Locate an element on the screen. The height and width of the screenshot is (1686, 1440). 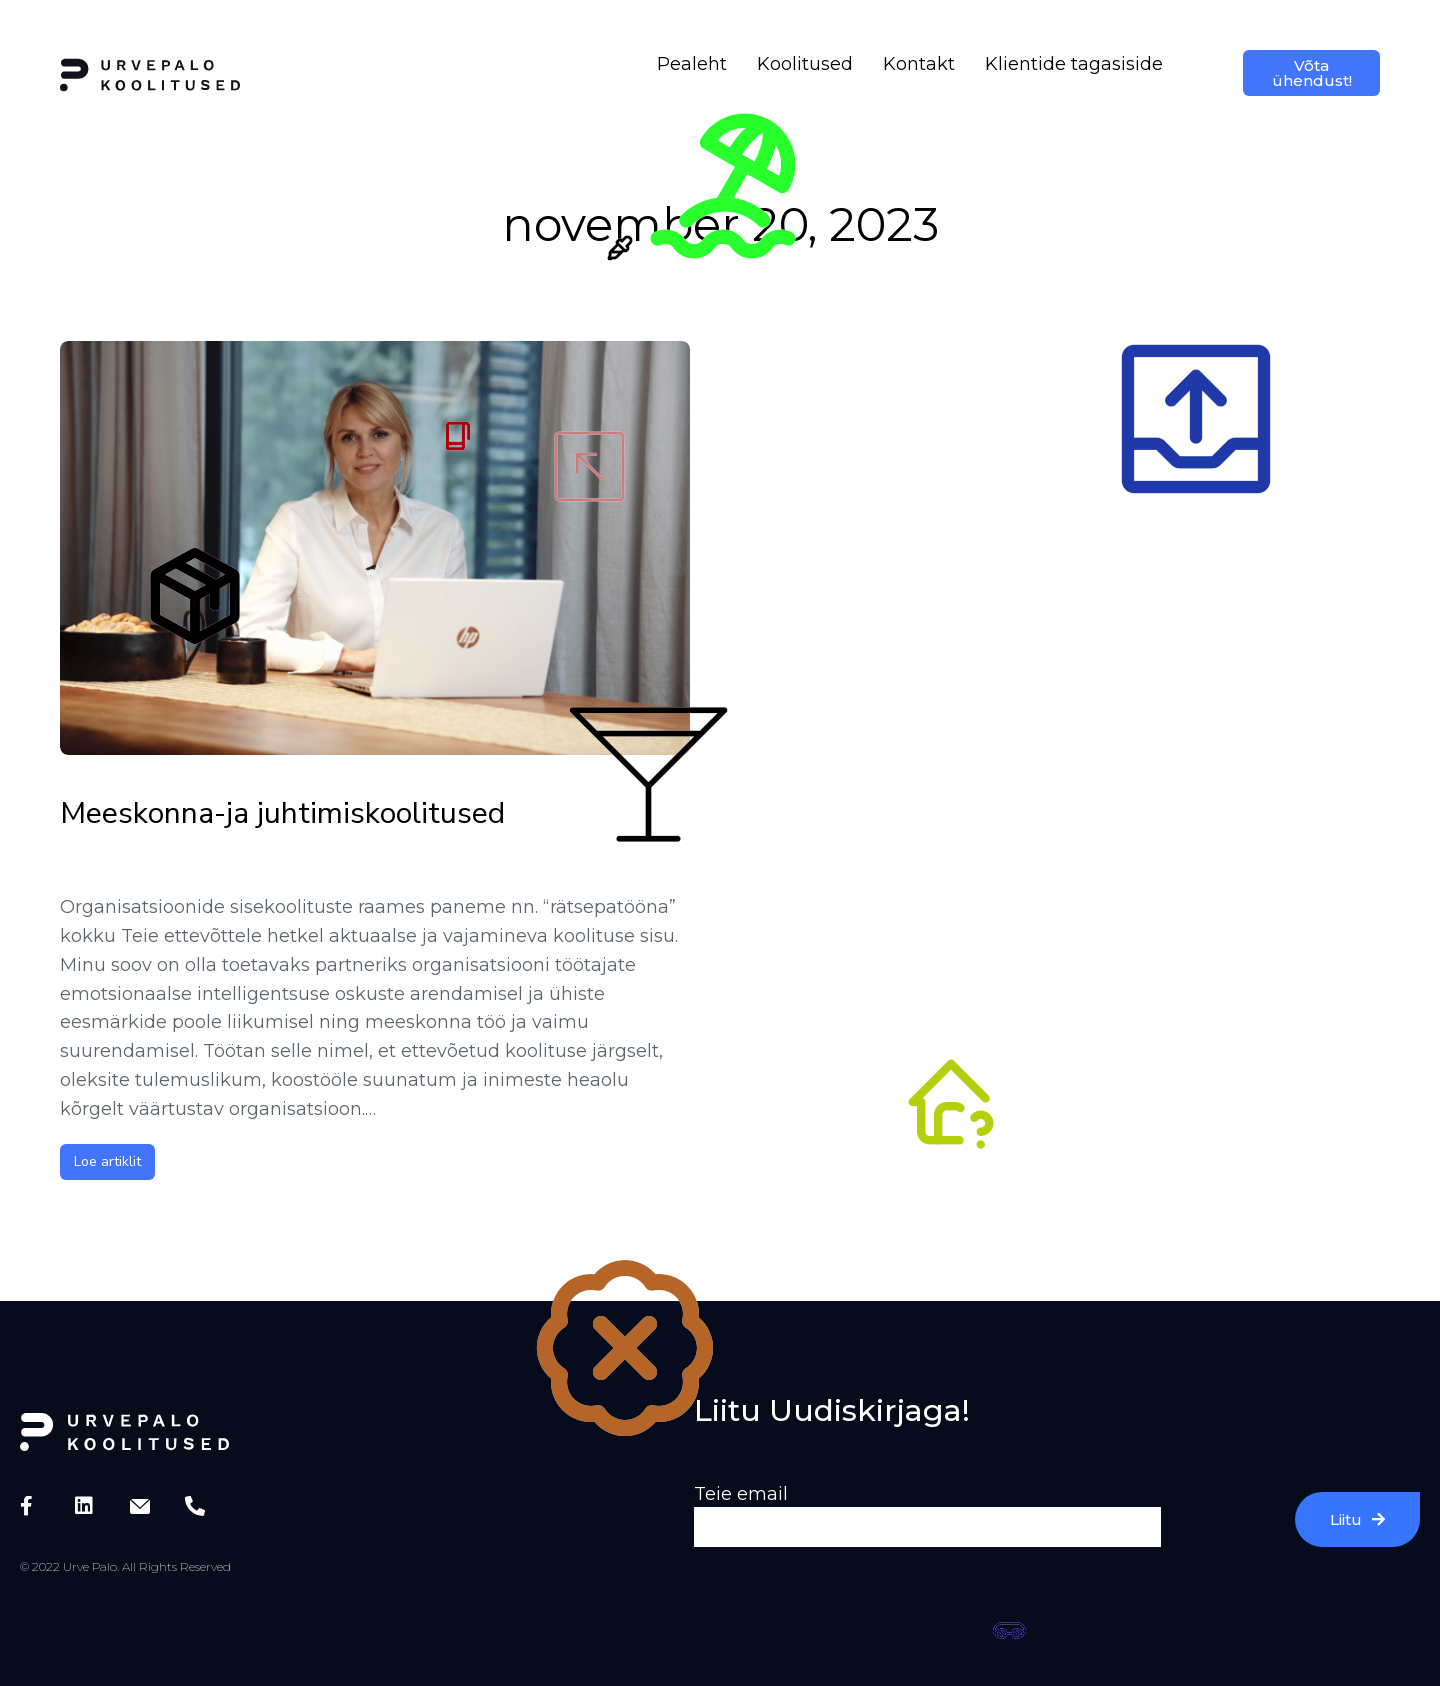
navigate to previous or parent section is located at coordinates (589, 466).